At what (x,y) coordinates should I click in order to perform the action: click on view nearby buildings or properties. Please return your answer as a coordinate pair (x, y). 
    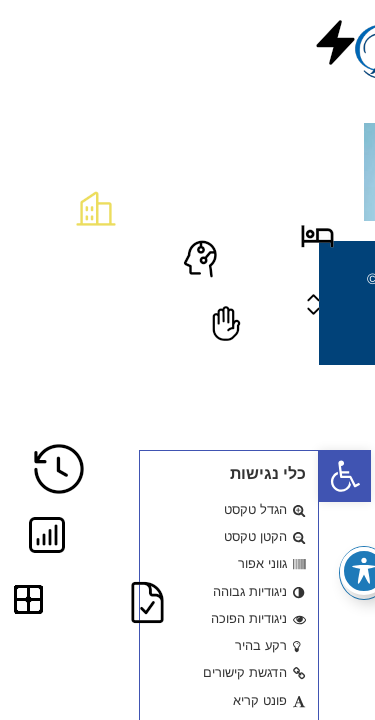
    Looking at the image, I should click on (96, 210).